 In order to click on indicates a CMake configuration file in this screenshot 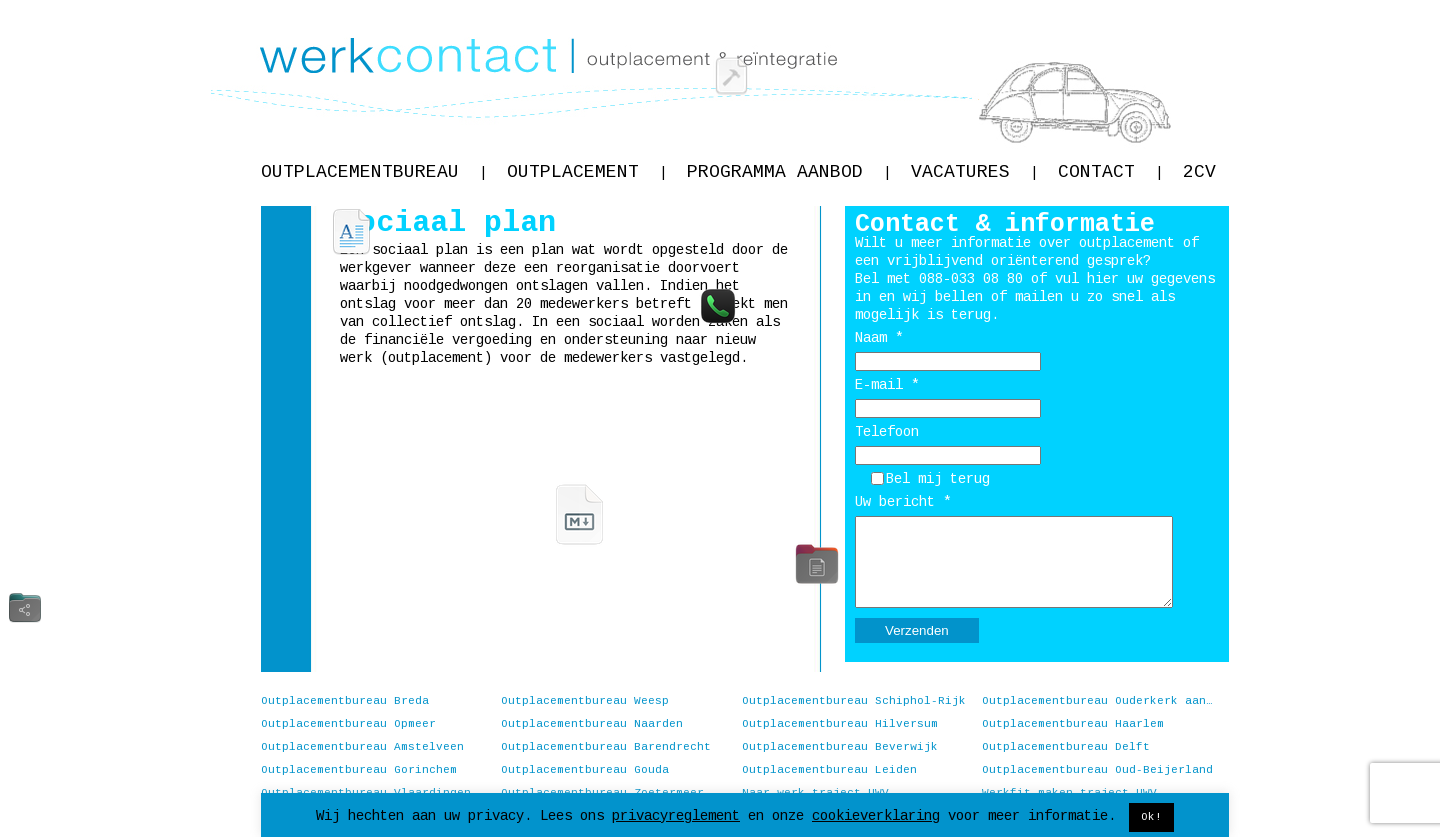, I will do `click(731, 75)`.